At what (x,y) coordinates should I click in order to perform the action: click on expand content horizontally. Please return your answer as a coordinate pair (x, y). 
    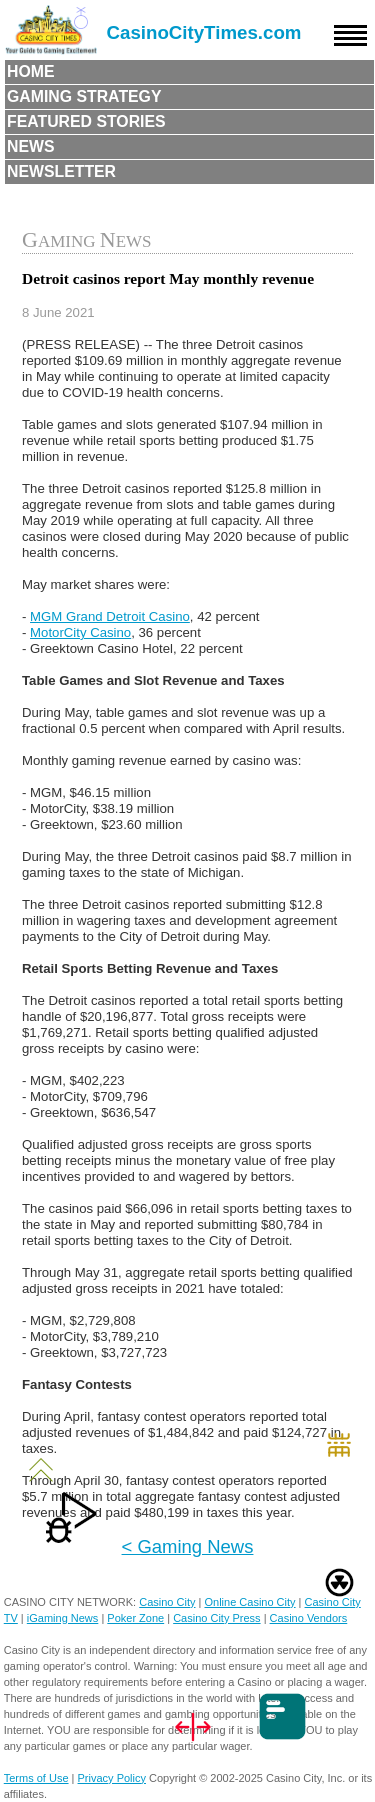
    Looking at the image, I should click on (193, 1727).